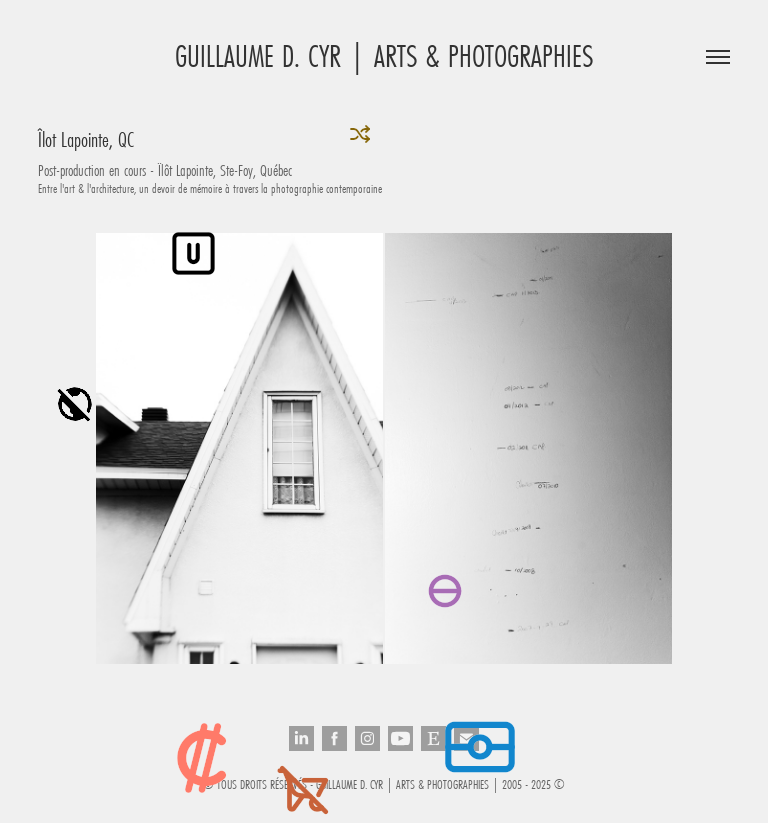 This screenshot has width=768, height=823. I want to click on shuffle or randomize content, so click(360, 134).